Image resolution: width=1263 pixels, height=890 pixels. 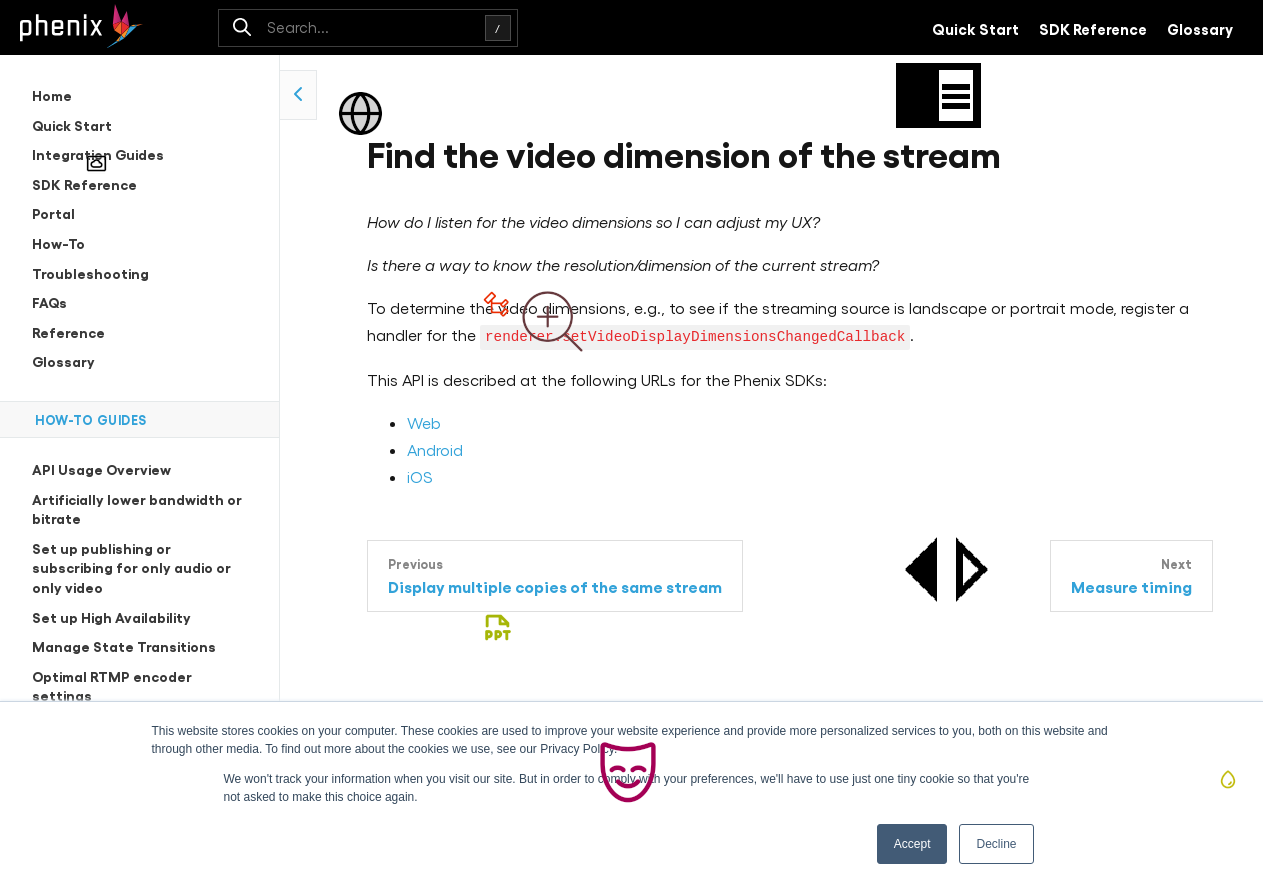 I want to click on indicates a class definition in code, so click(x=496, y=304).